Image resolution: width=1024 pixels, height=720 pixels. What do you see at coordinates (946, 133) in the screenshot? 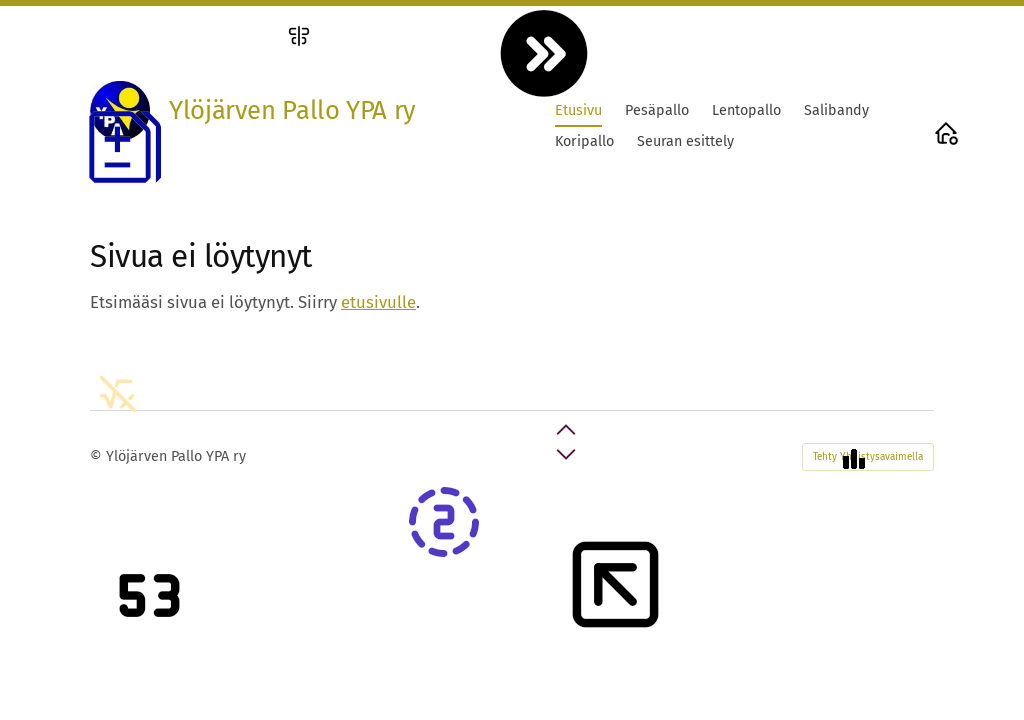
I see `home location with active status indicator` at bounding box center [946, 133].